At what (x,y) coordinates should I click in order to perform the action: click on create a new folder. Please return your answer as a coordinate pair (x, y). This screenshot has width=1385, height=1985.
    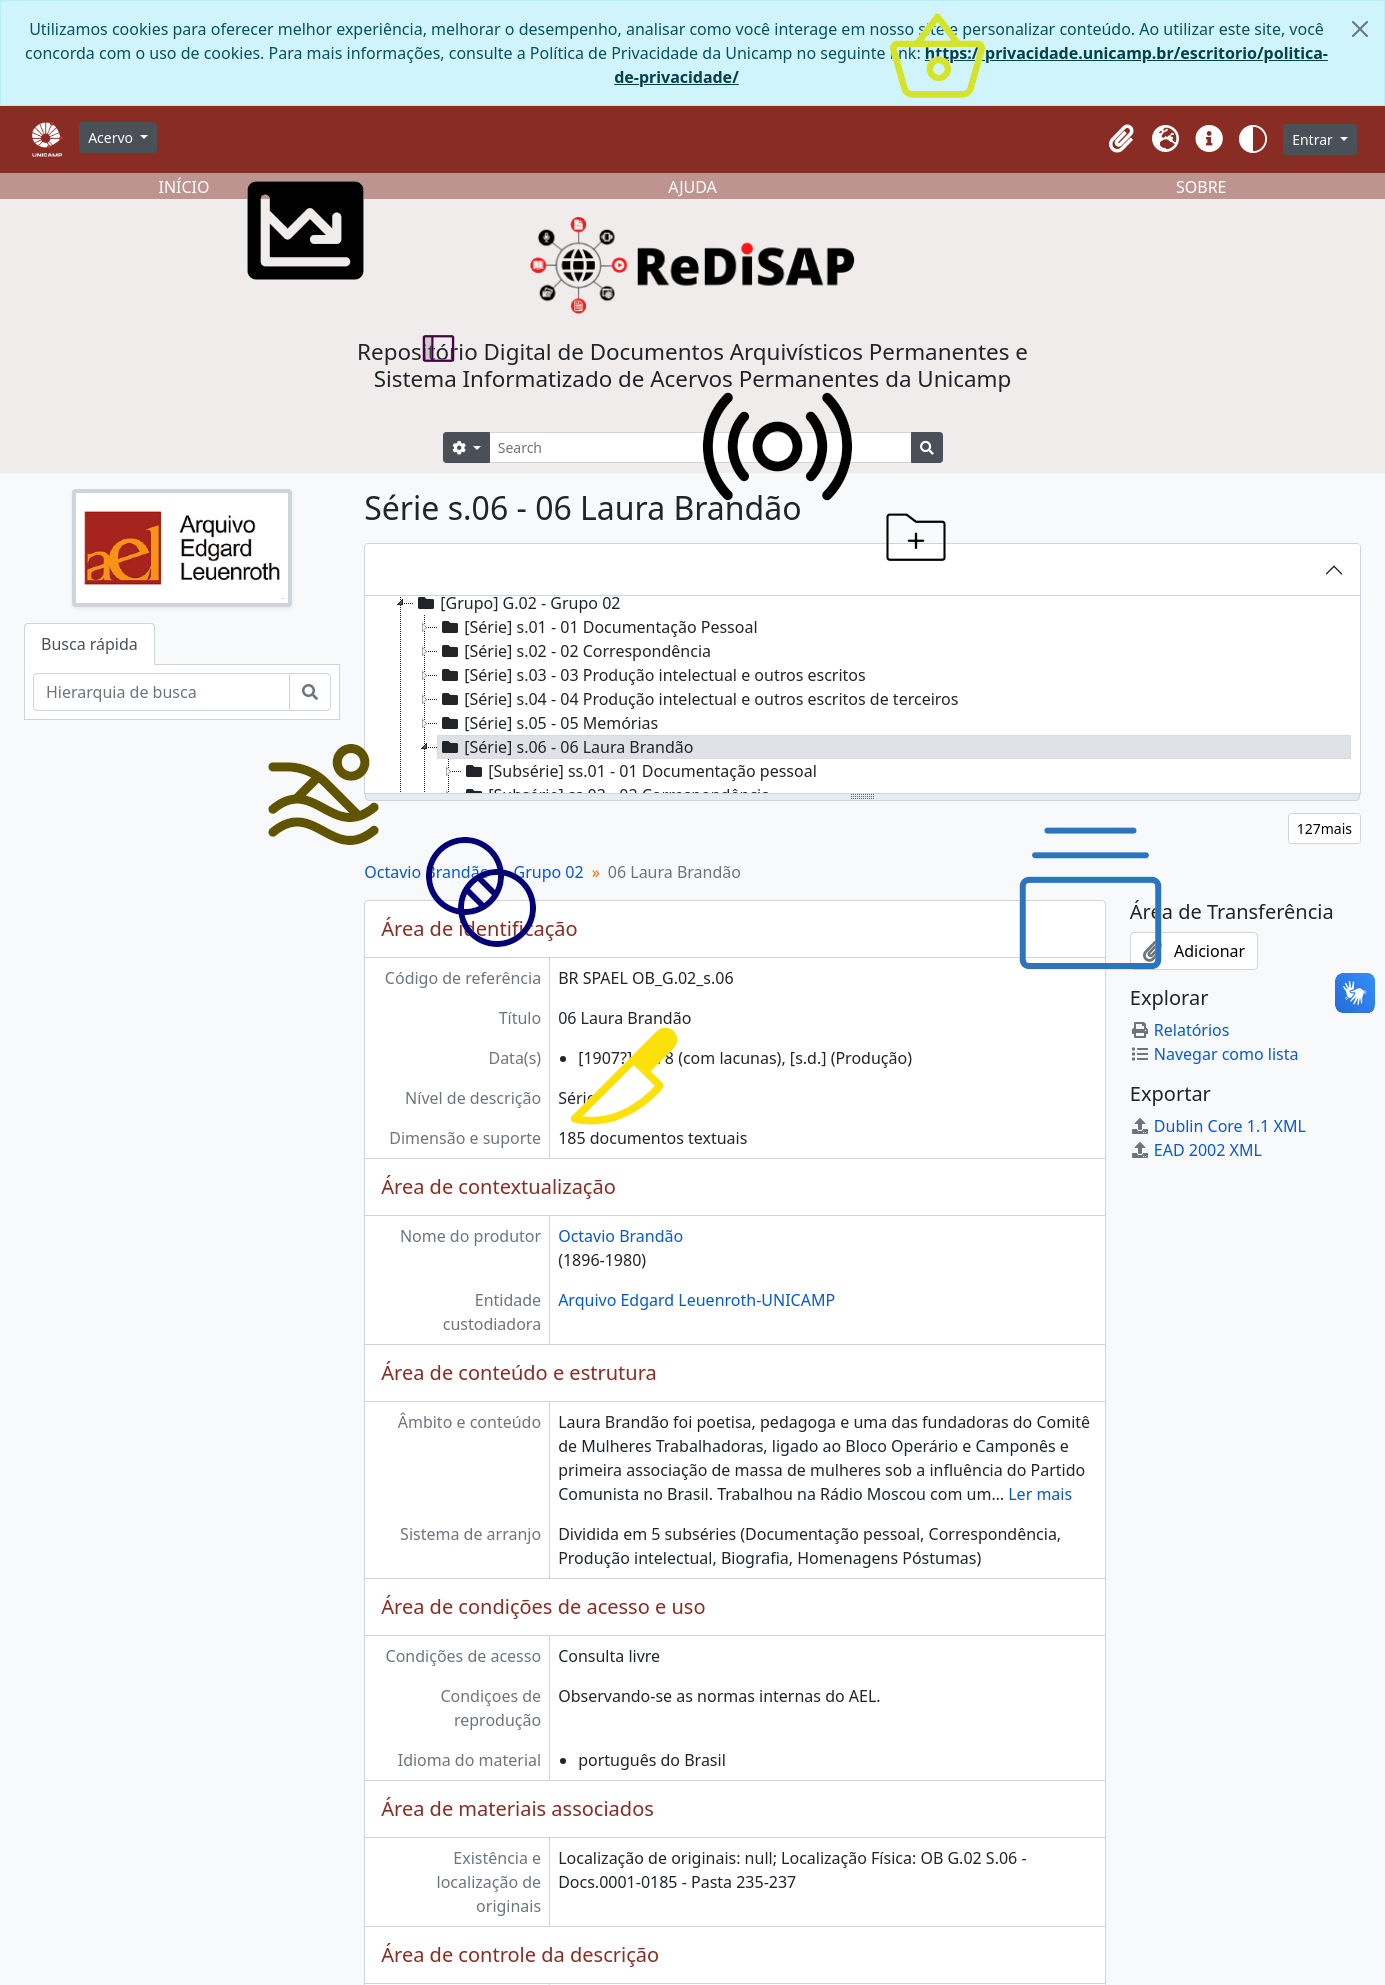
    Looking at the image, I should click on (916, 536).